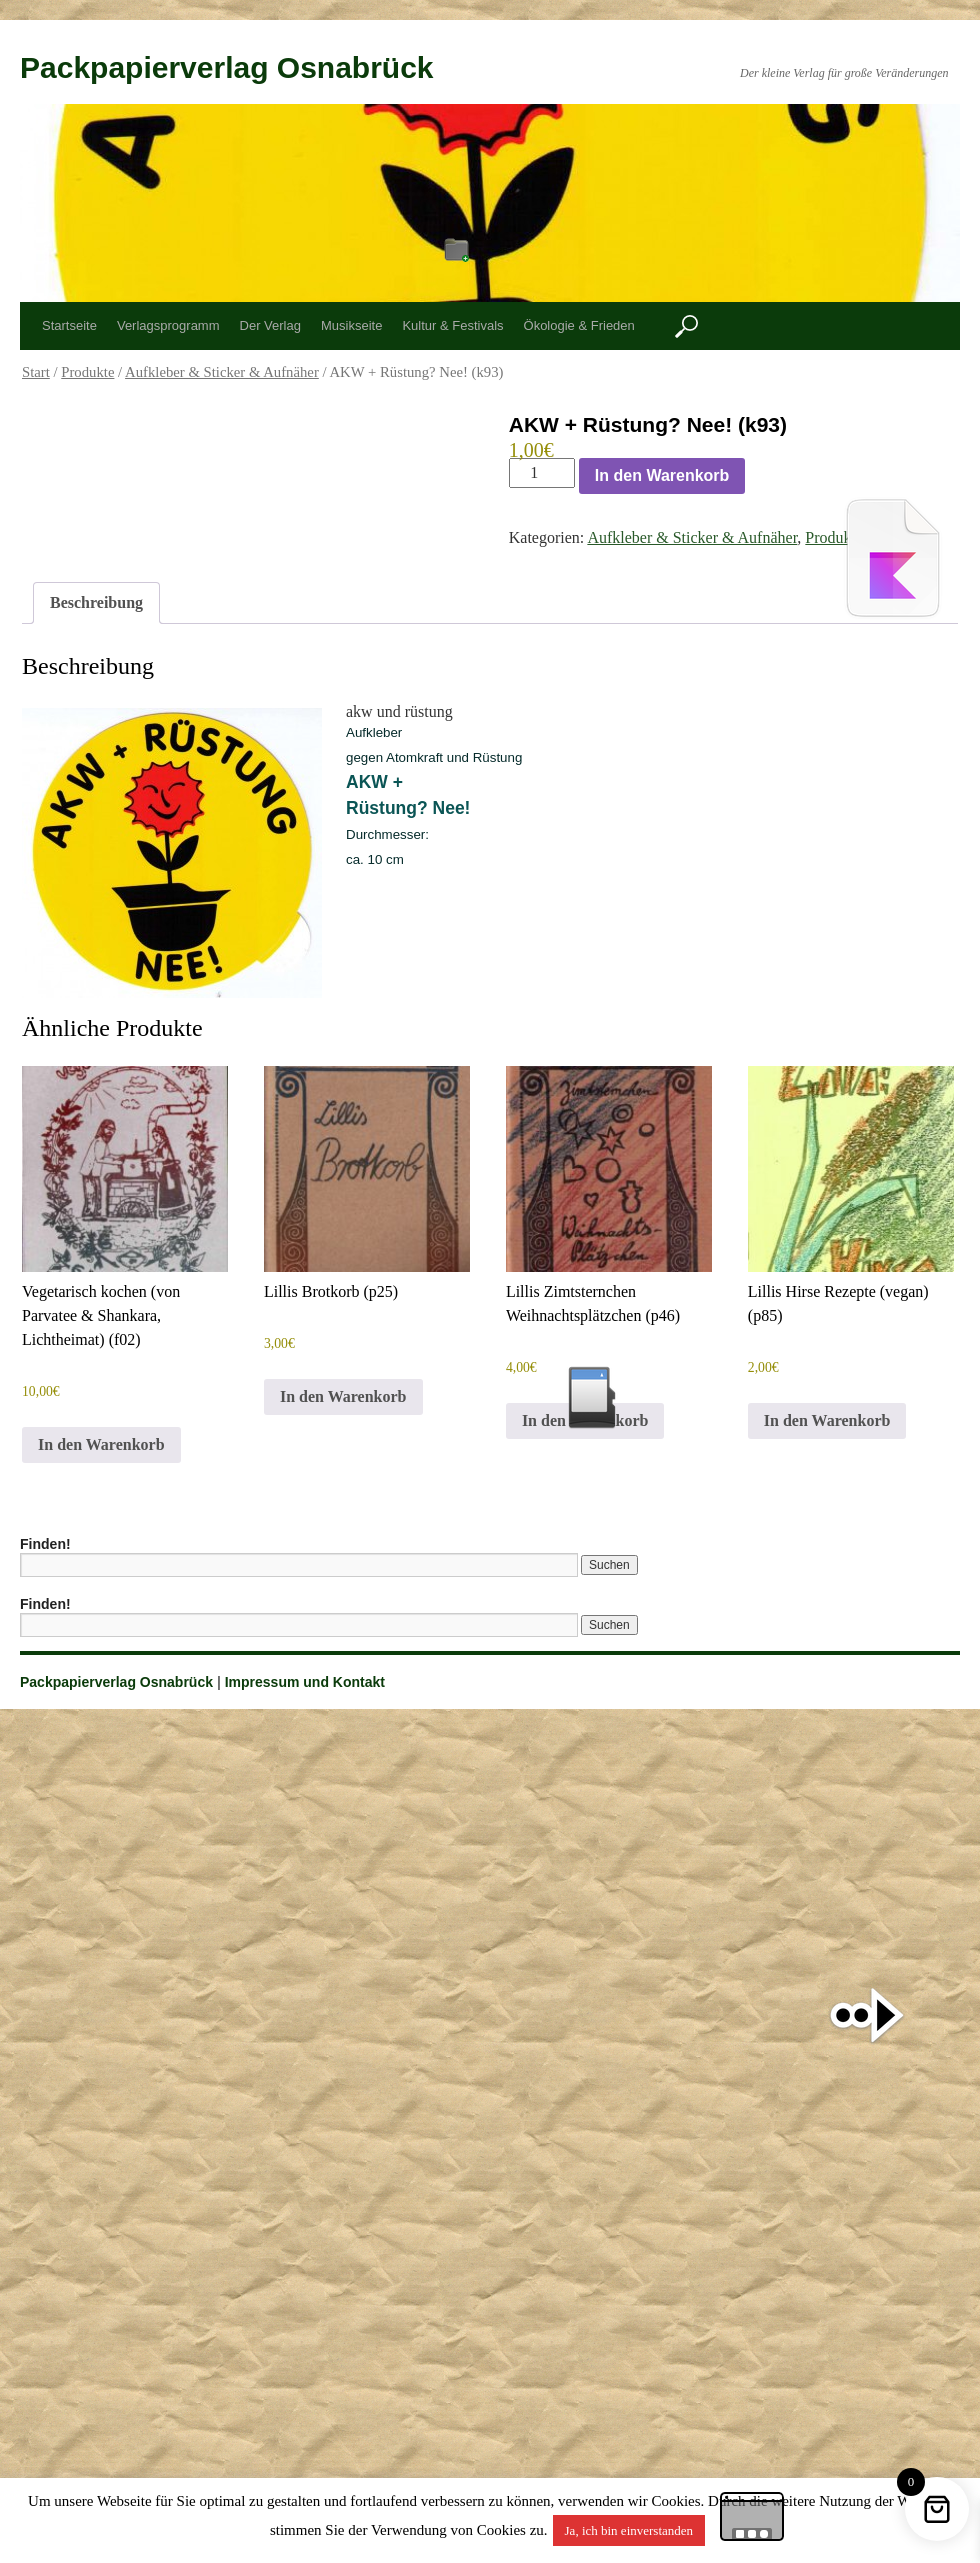 This screenshot has width=980, height=2563. Describe the element at coordinates (863, 2017) in the screenshot. I see `navigate forward in browser or file history` at that location.